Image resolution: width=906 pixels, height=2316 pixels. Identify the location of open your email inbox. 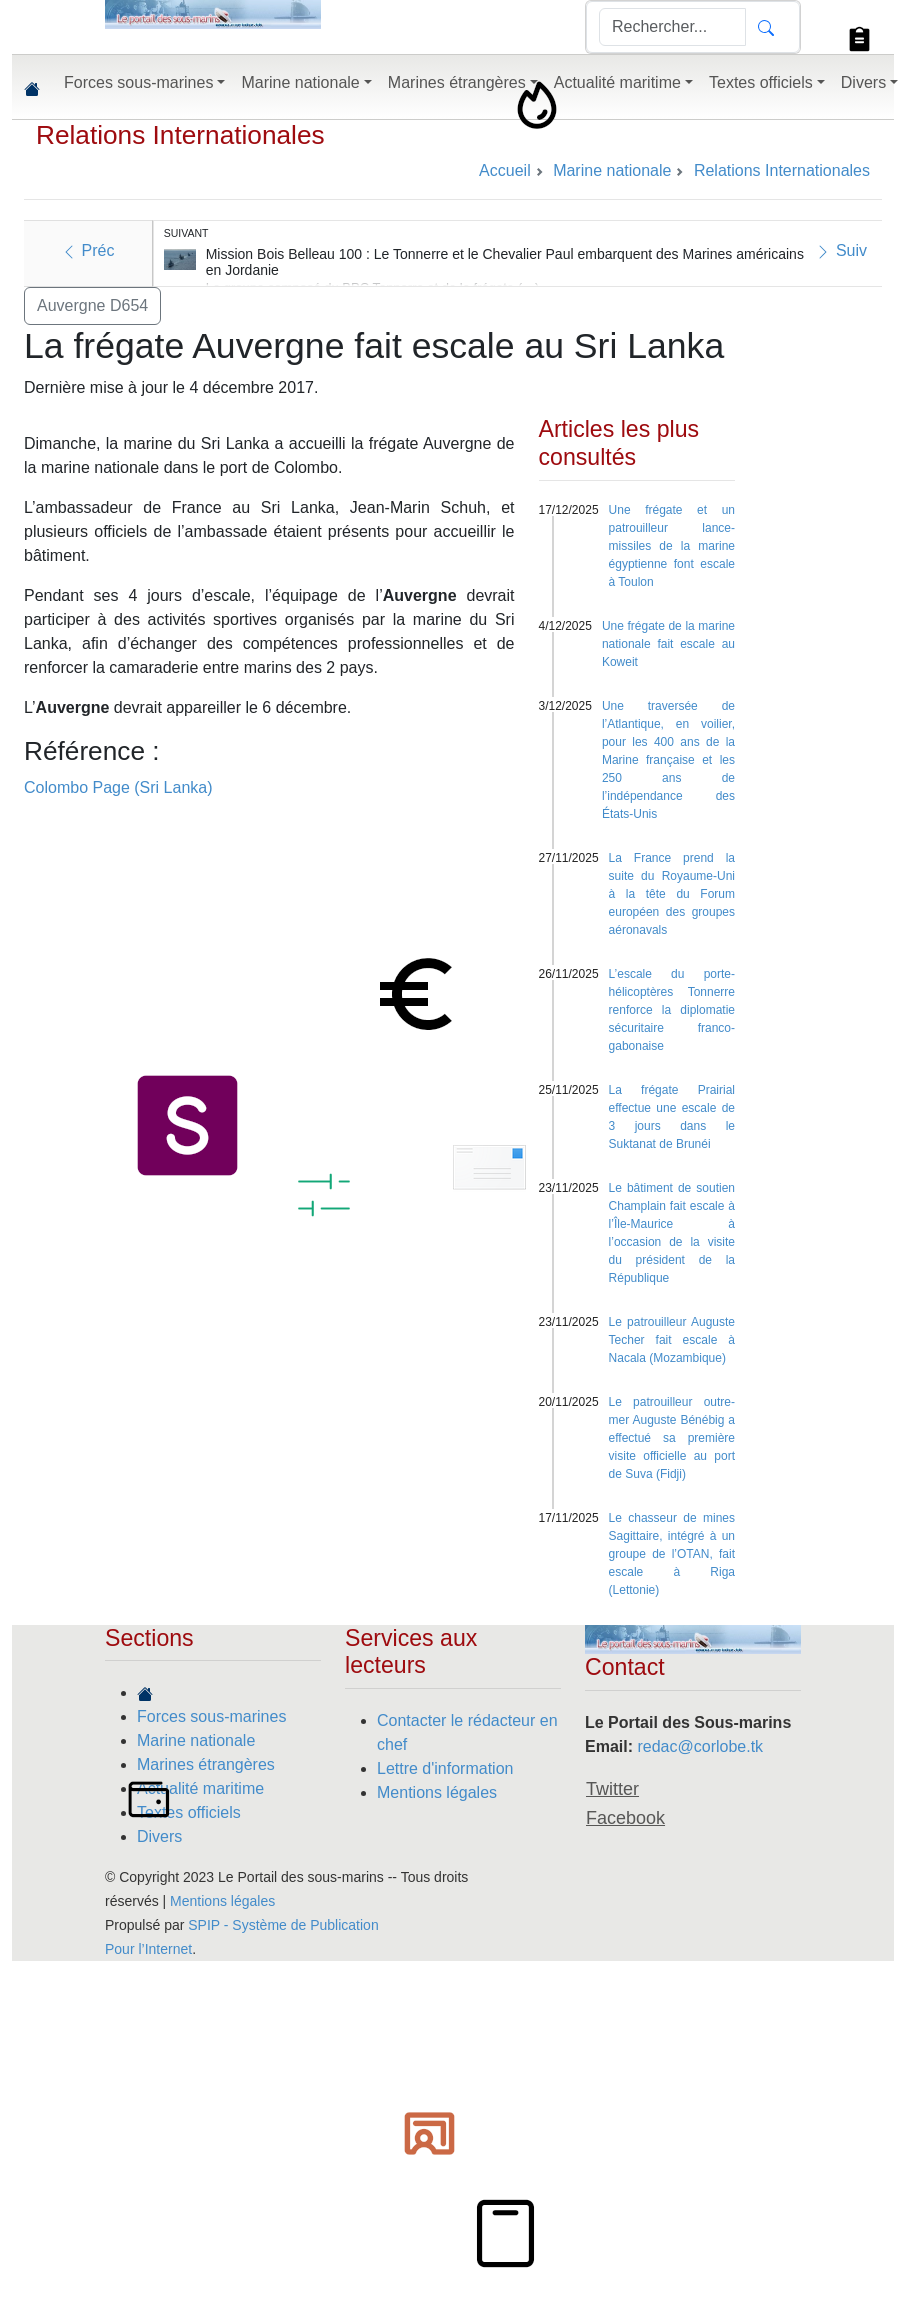
(489, 1167).